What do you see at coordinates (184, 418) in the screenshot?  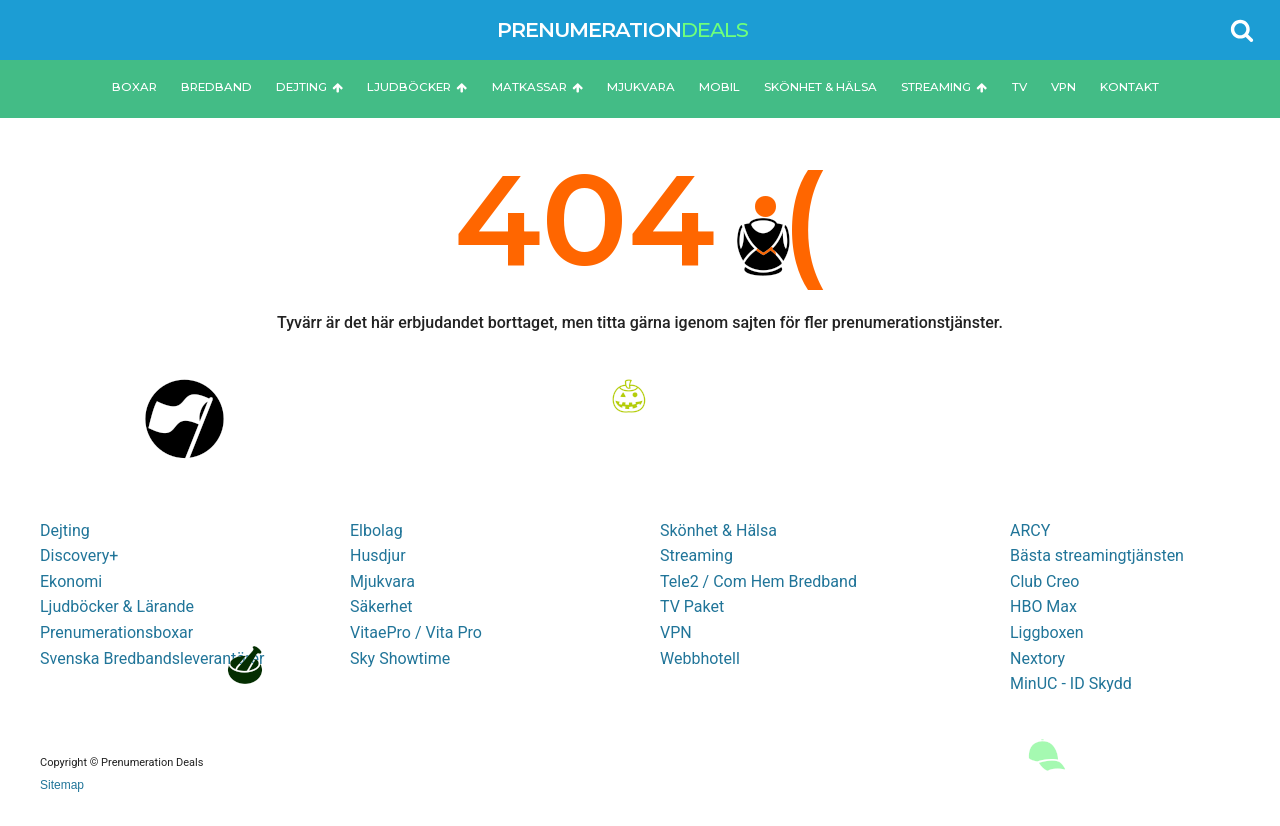 I see `flag or report content` at bounding box center [184, 418].